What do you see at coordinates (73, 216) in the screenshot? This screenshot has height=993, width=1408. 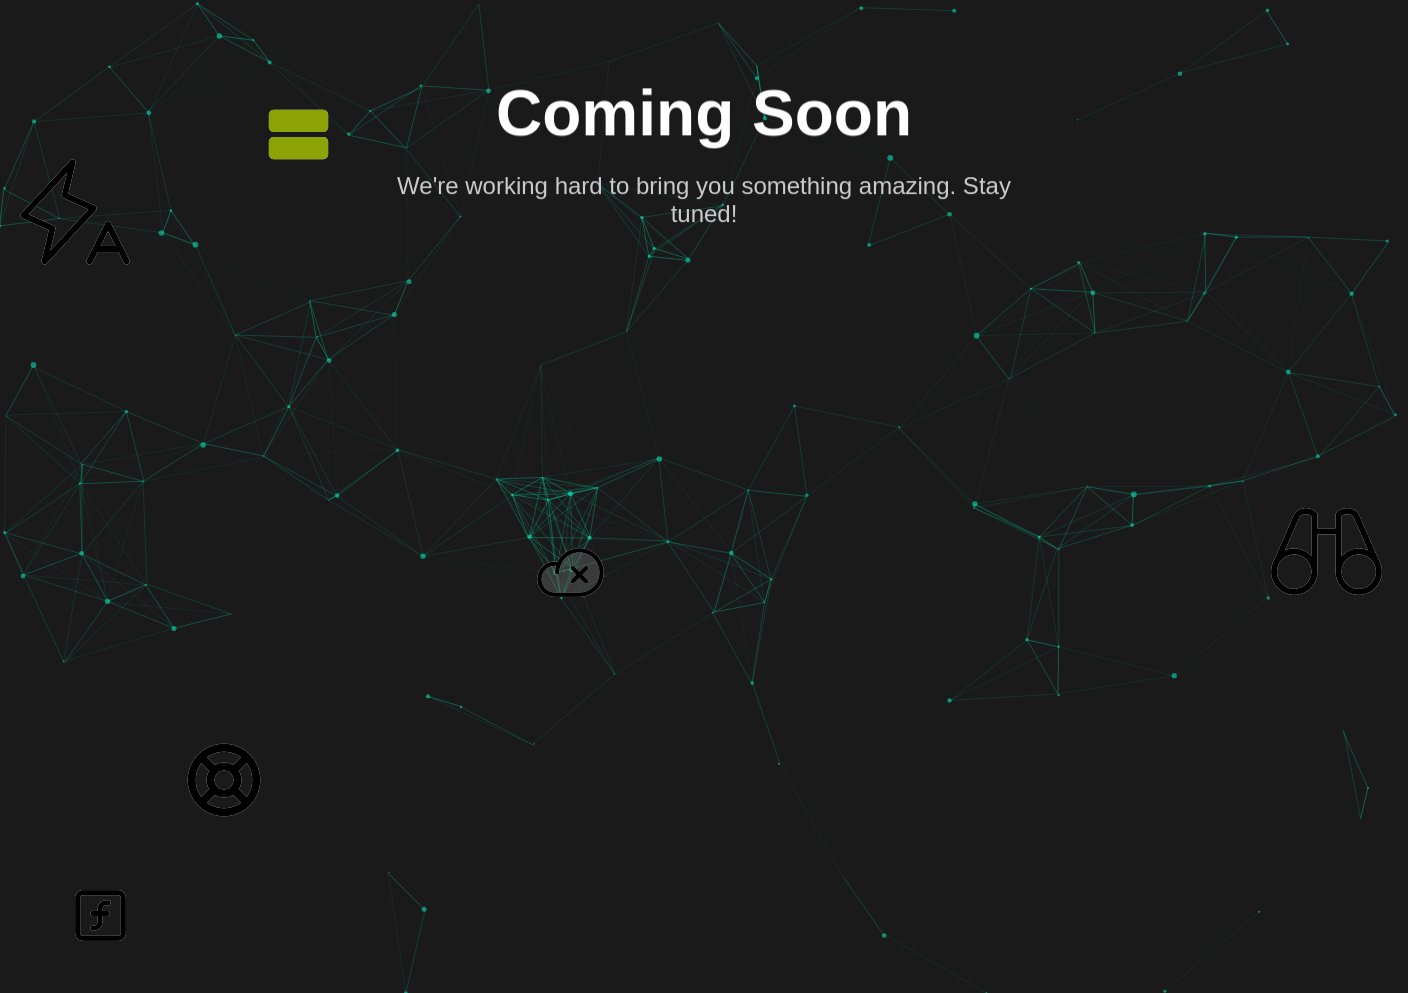 I see `enable auto-flash mode` at bounding box center [73, 216].